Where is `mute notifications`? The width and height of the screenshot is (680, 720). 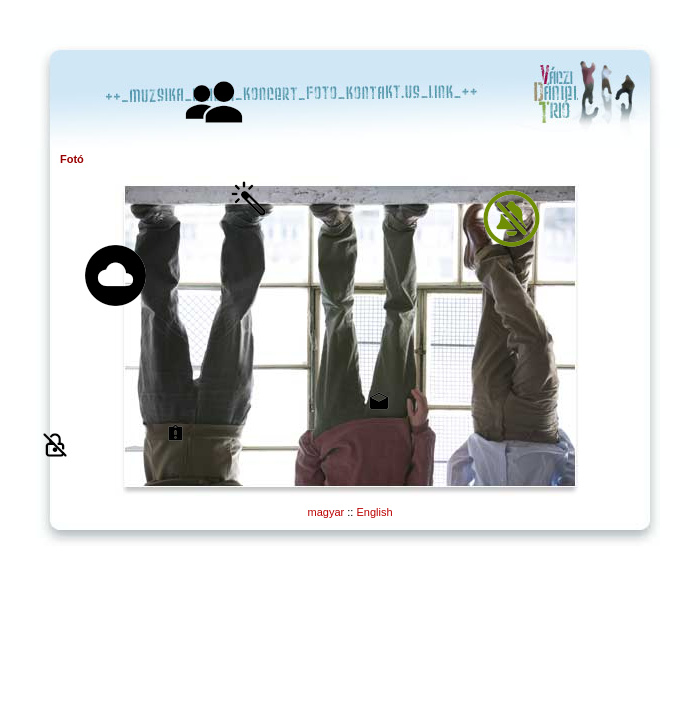 mute notifications is located at coordinates (511, 218).